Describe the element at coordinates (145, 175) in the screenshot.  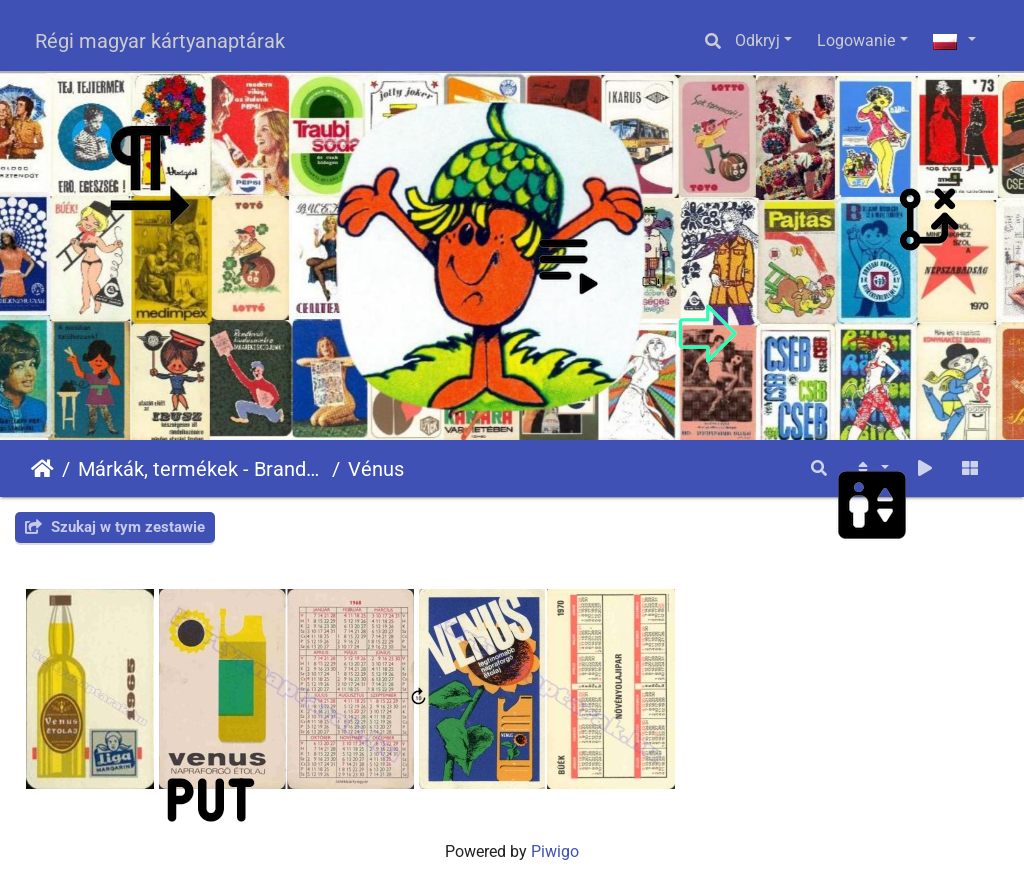
I see `set text direction to left-to-right` at that location.